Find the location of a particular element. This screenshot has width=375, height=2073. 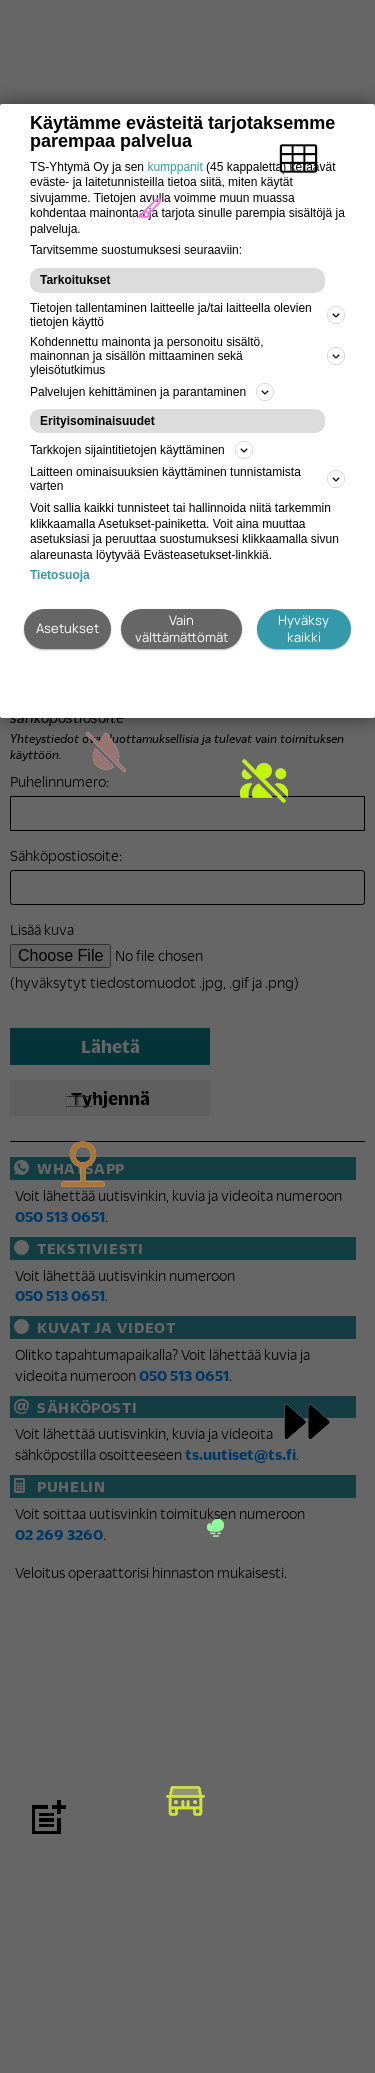

create a new post or document is located at coordinates (48, 1818).